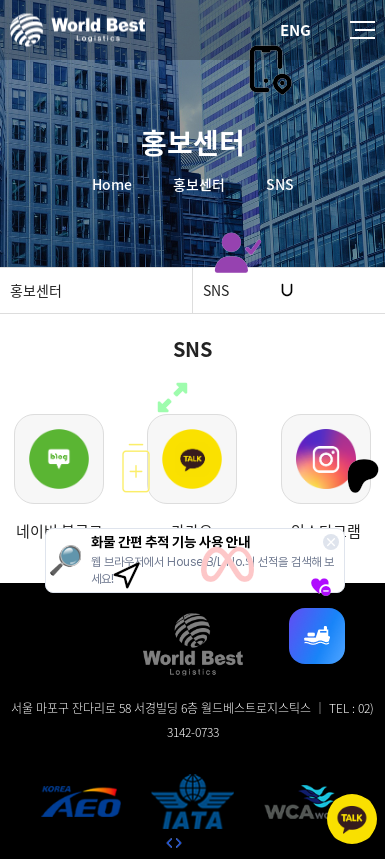 This screenshot has width=385, height=859. I want to click on user verified or account confirmed, so click(236, 252).